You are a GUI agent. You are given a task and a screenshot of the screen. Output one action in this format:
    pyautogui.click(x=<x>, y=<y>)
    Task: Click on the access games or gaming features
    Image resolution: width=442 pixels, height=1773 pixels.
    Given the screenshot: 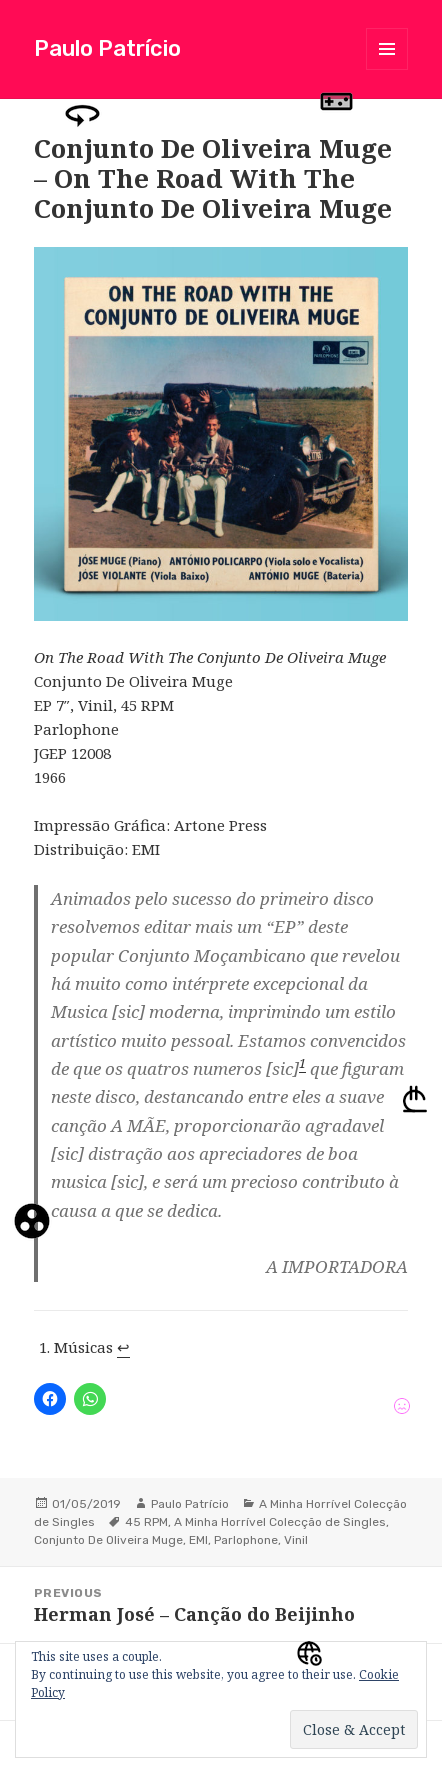 What is the action you would take?
    pyautogui.click(x=336, y=101)
    